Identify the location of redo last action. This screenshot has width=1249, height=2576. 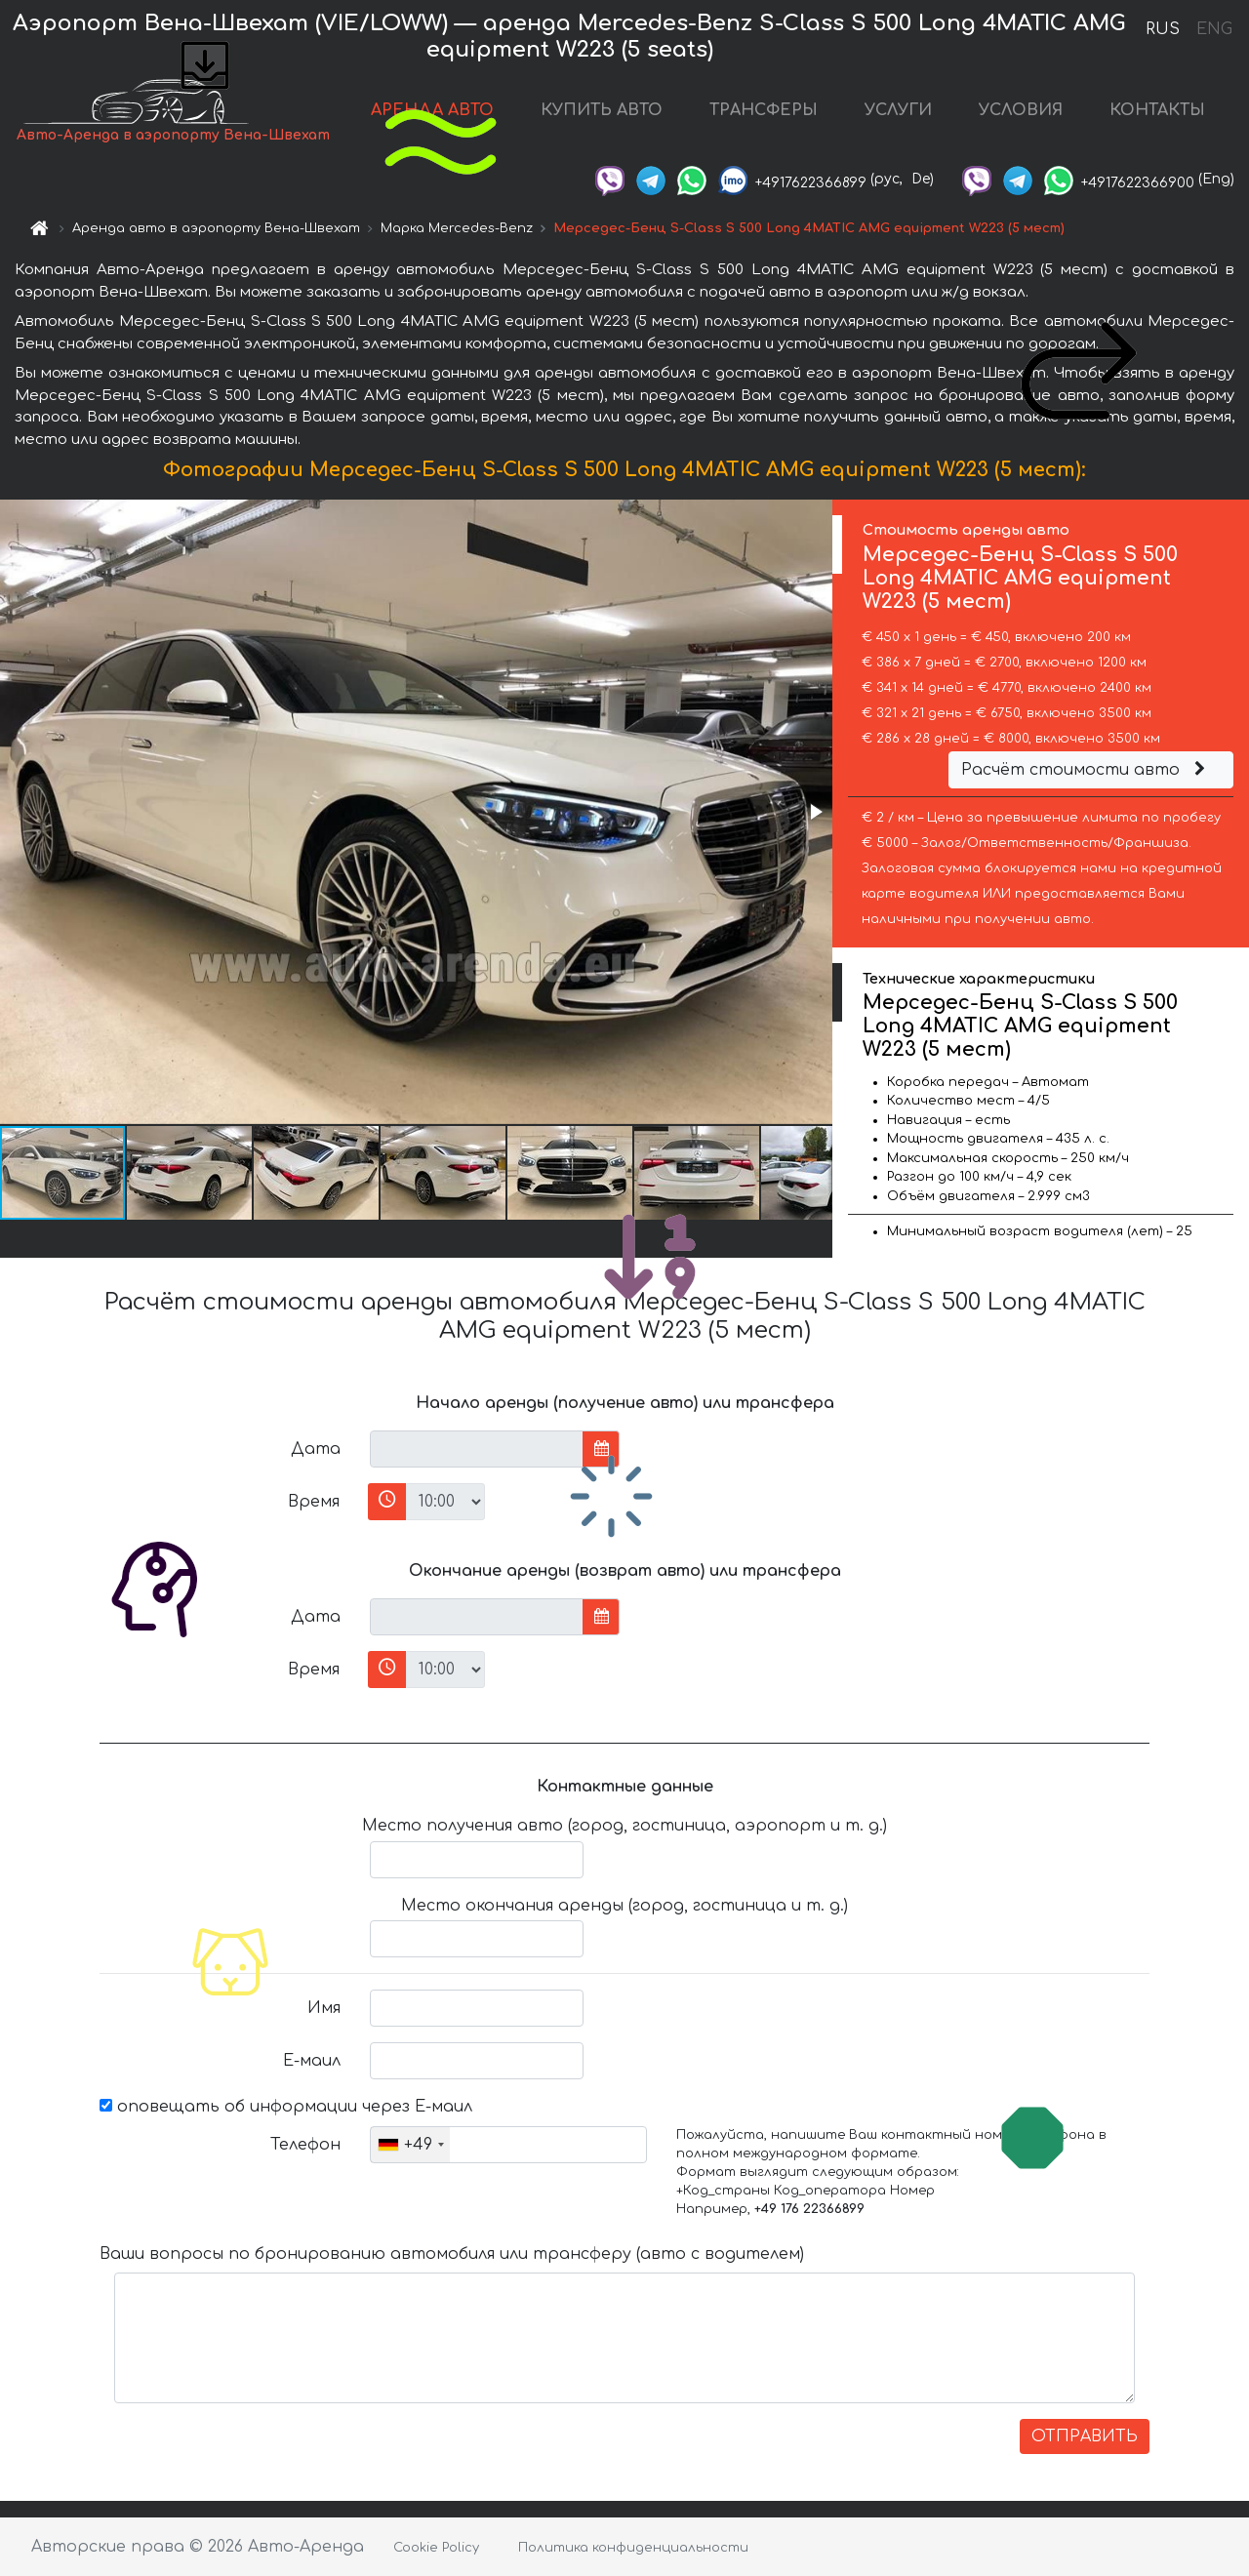
(1078, 375).